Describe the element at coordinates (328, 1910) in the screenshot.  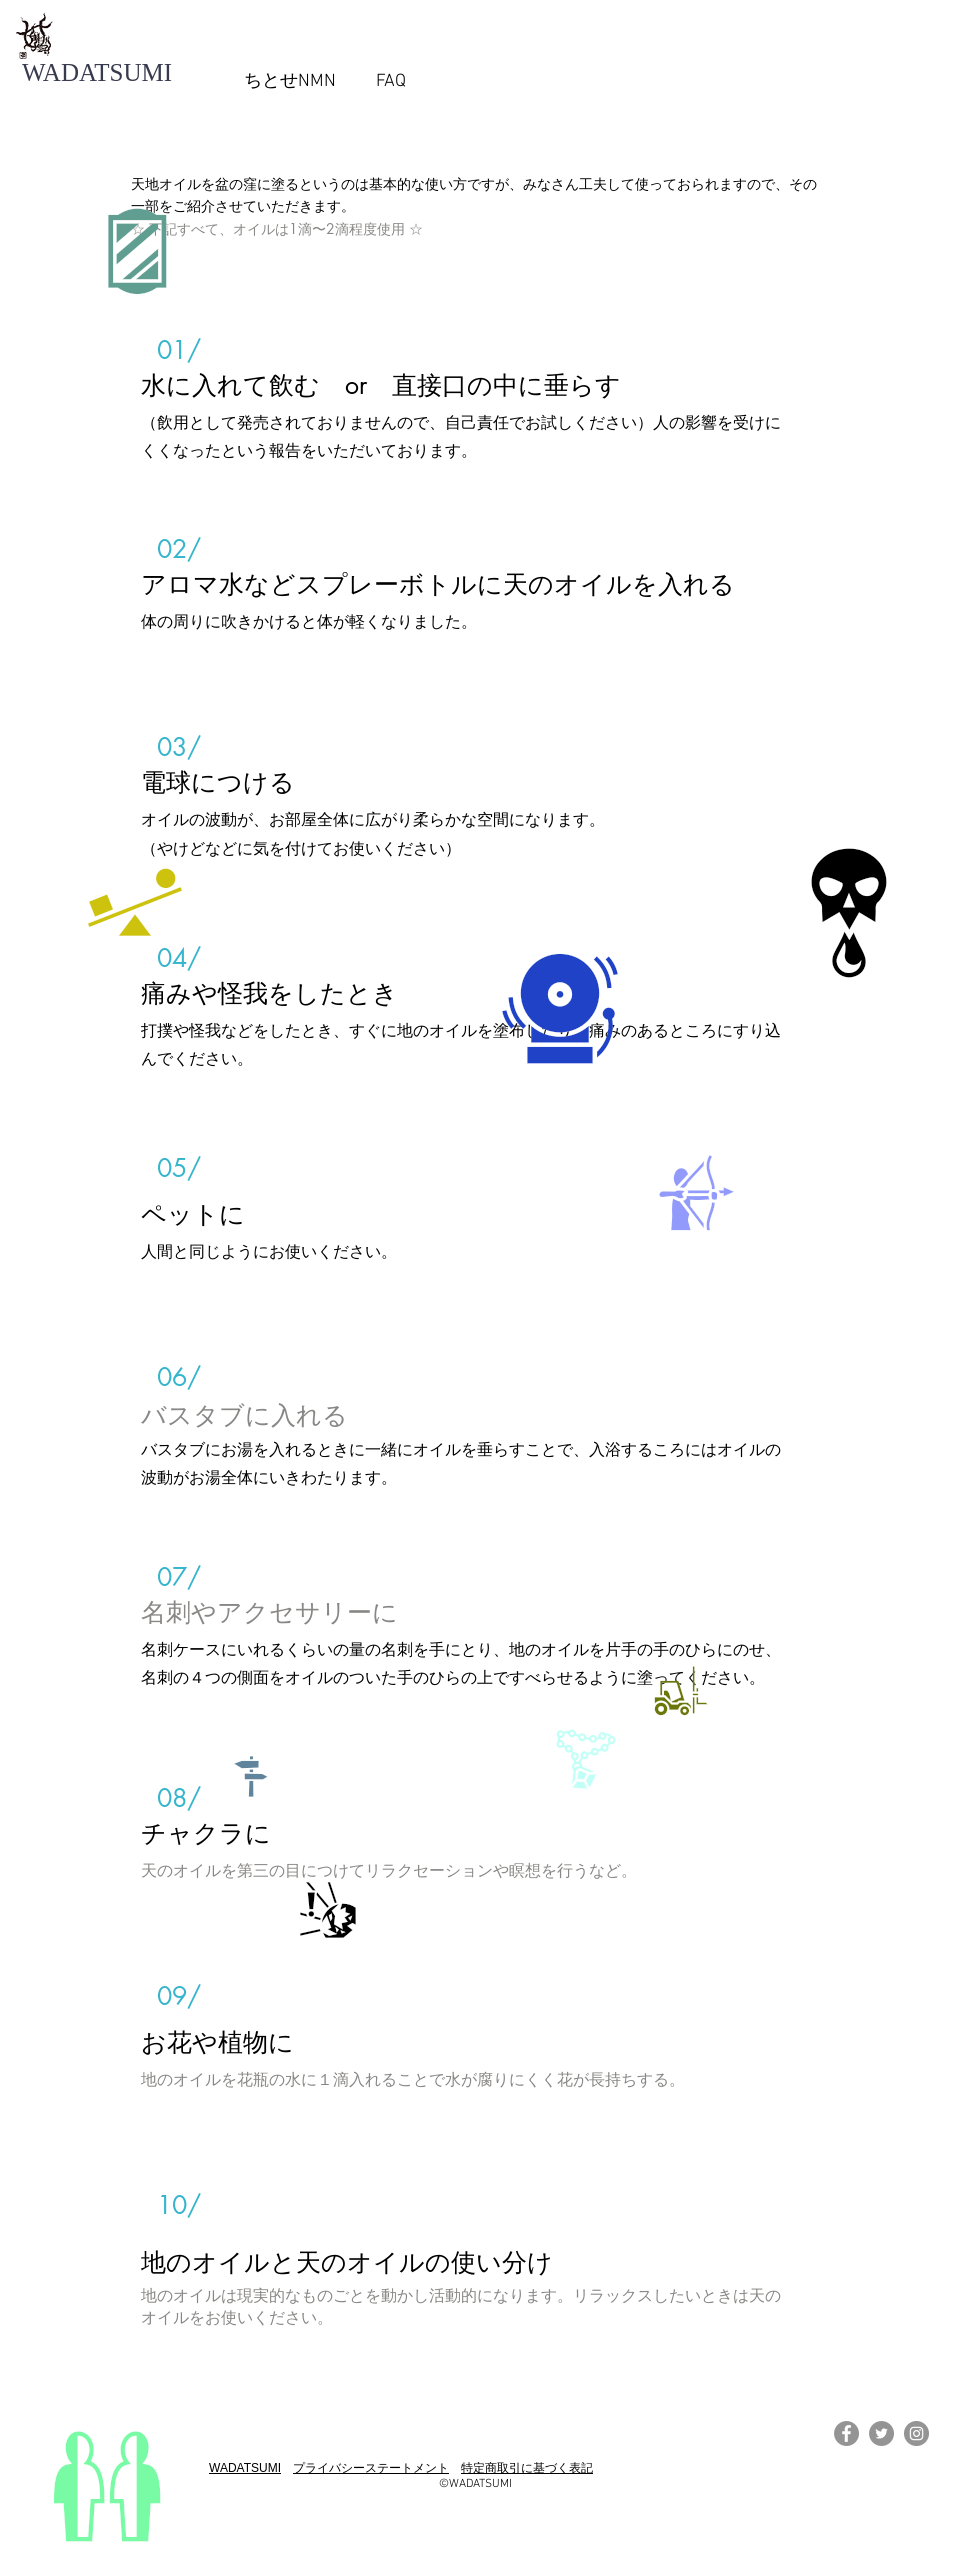
I see `send an emergency distress signal` at that location.